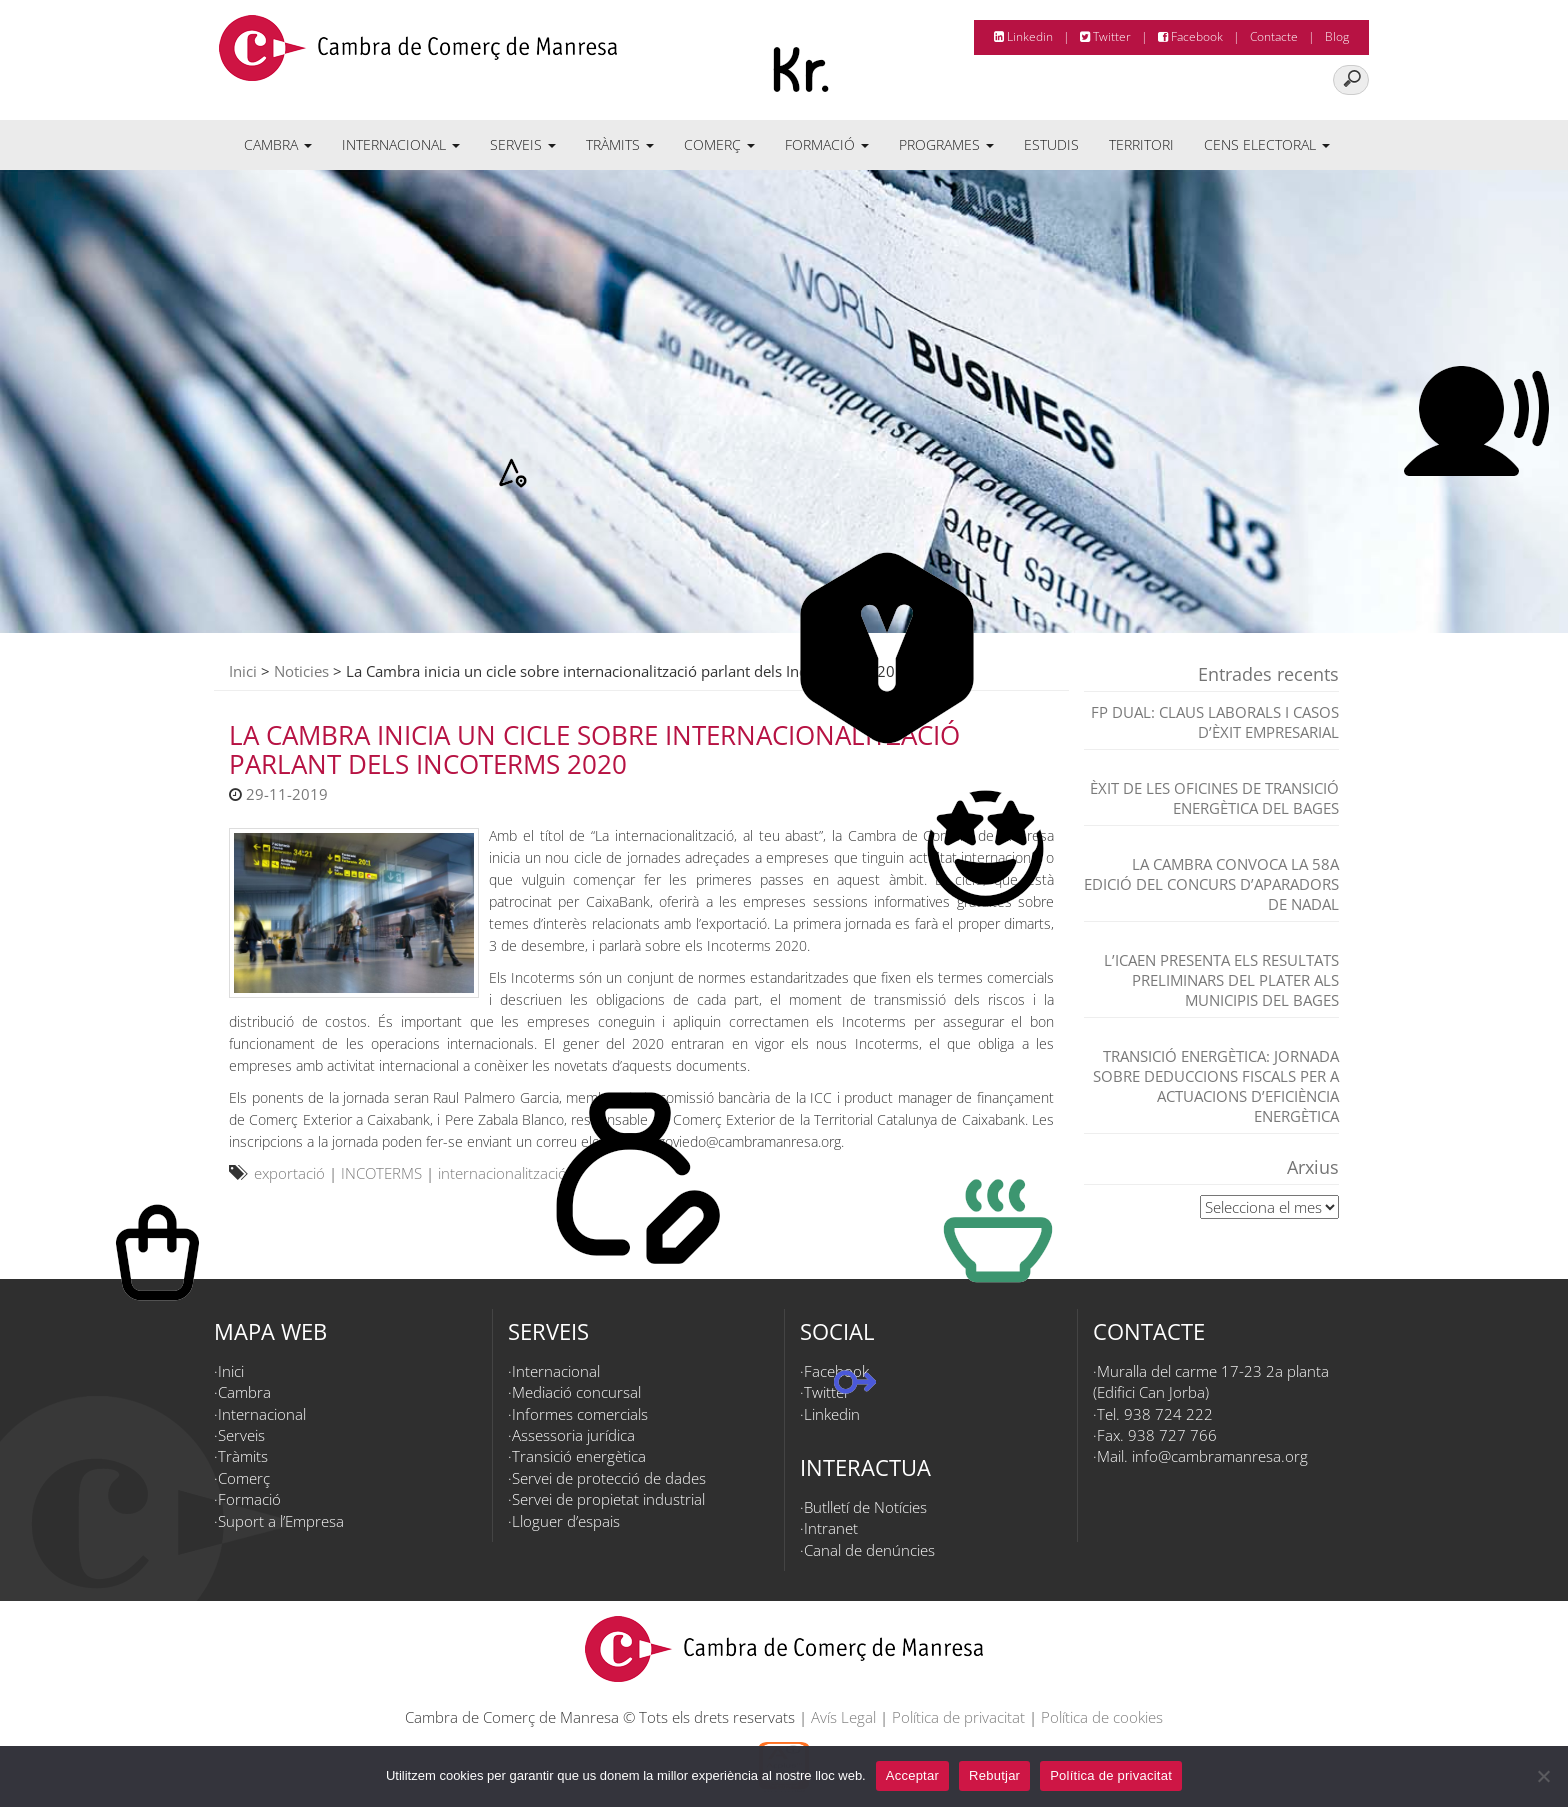 This screenshot has width=1568, height=1807. Describe the element at coordinates (1474, 421) in the screenshot. I see `user is speaking or broadcasting audio` at that location.